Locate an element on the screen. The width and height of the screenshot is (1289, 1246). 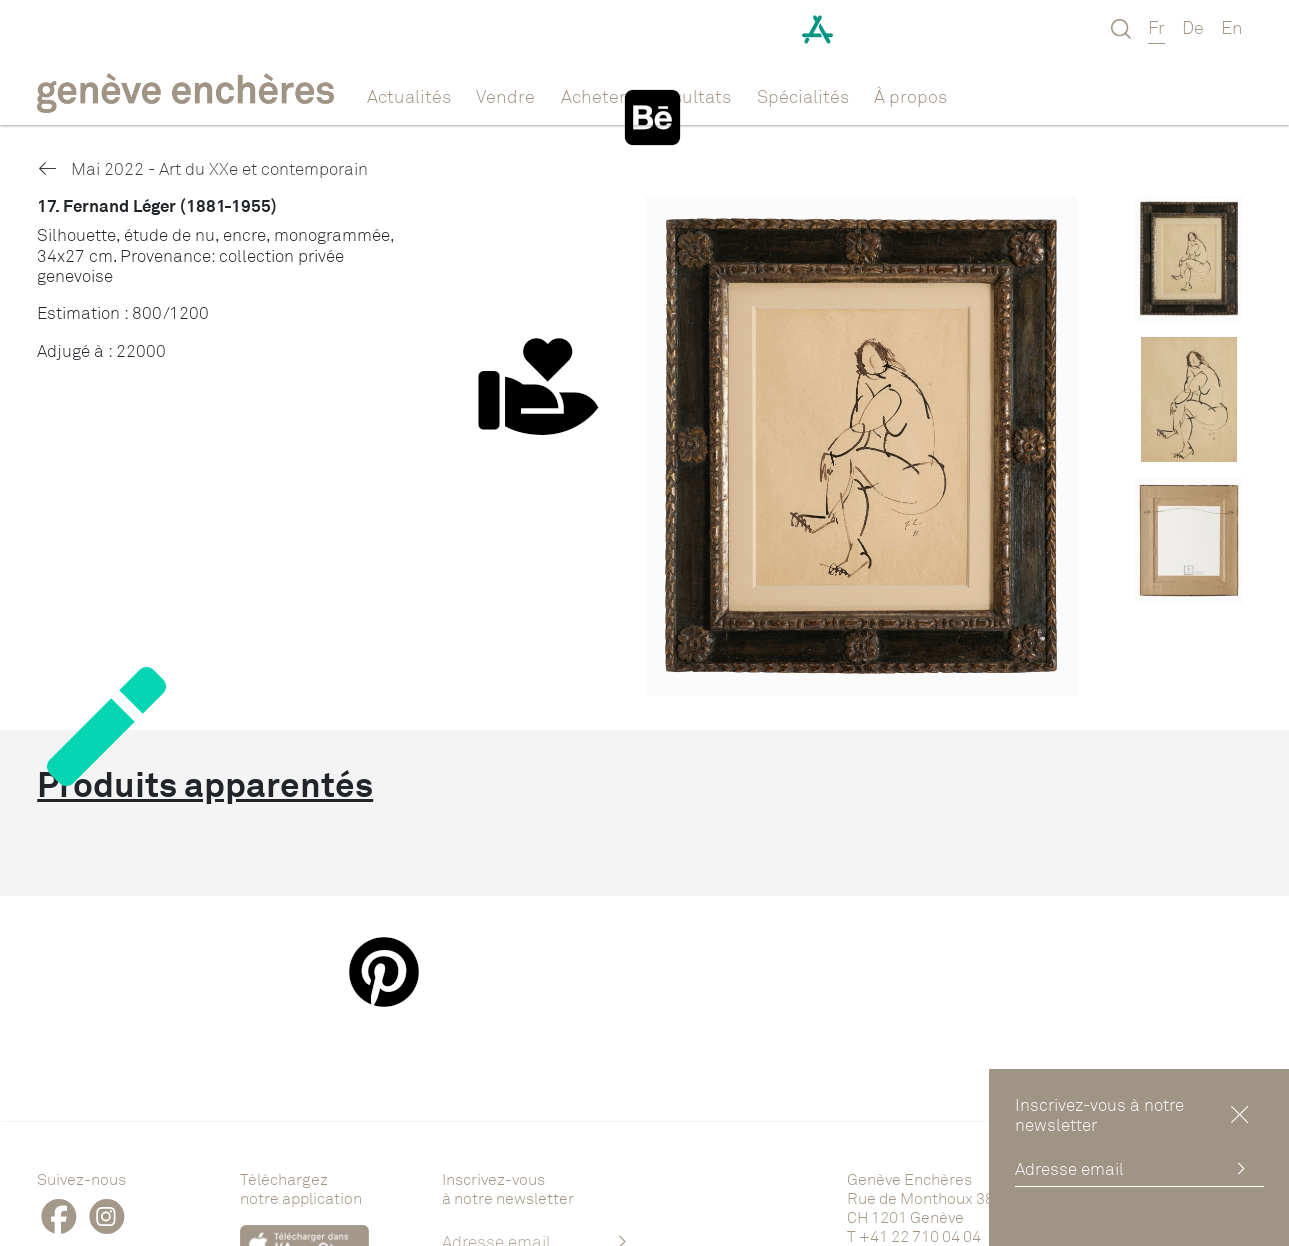
donate or make a charitable contribution is located at coordinates (537, 387).